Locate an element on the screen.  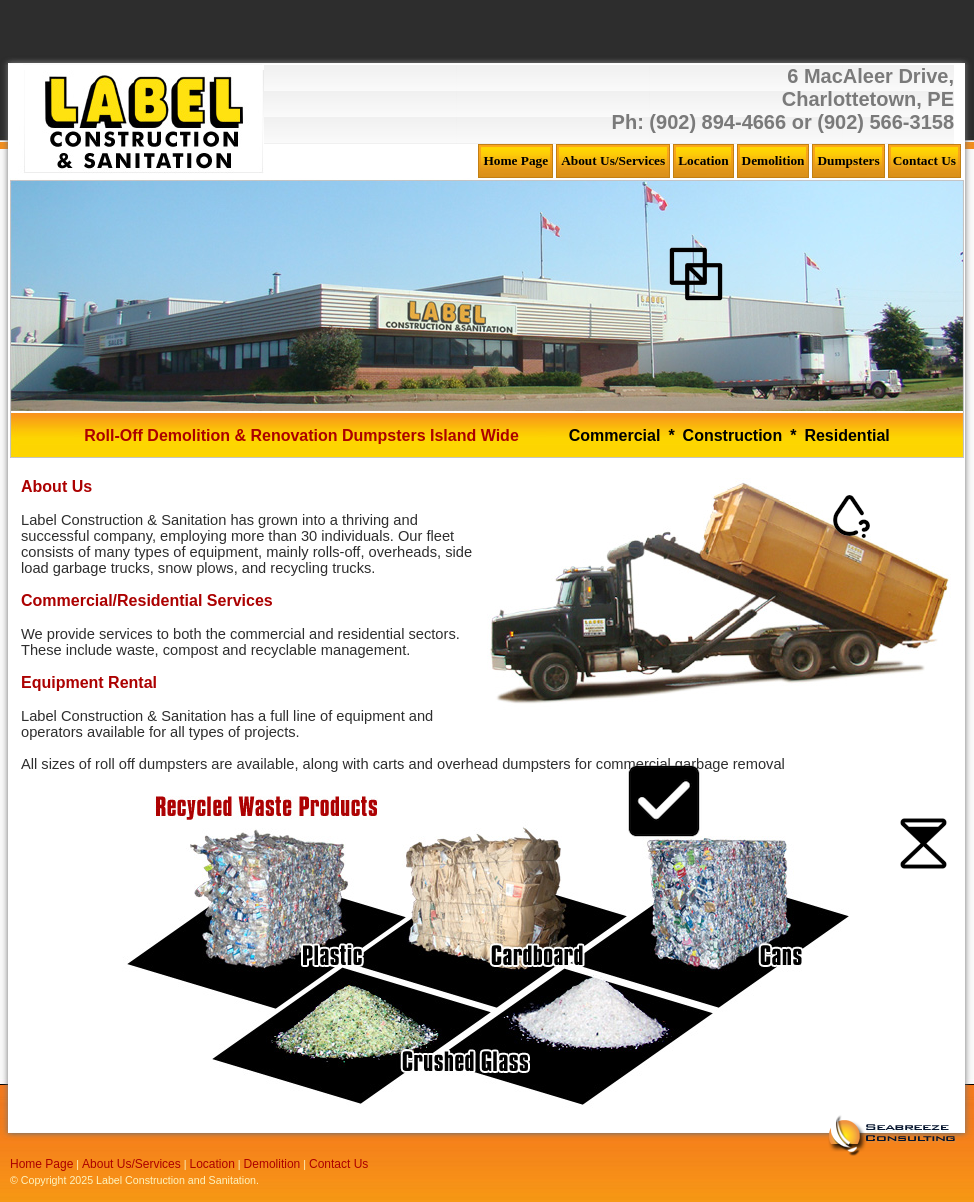
intersect or merge two layers is located at coordinates (696, 274).